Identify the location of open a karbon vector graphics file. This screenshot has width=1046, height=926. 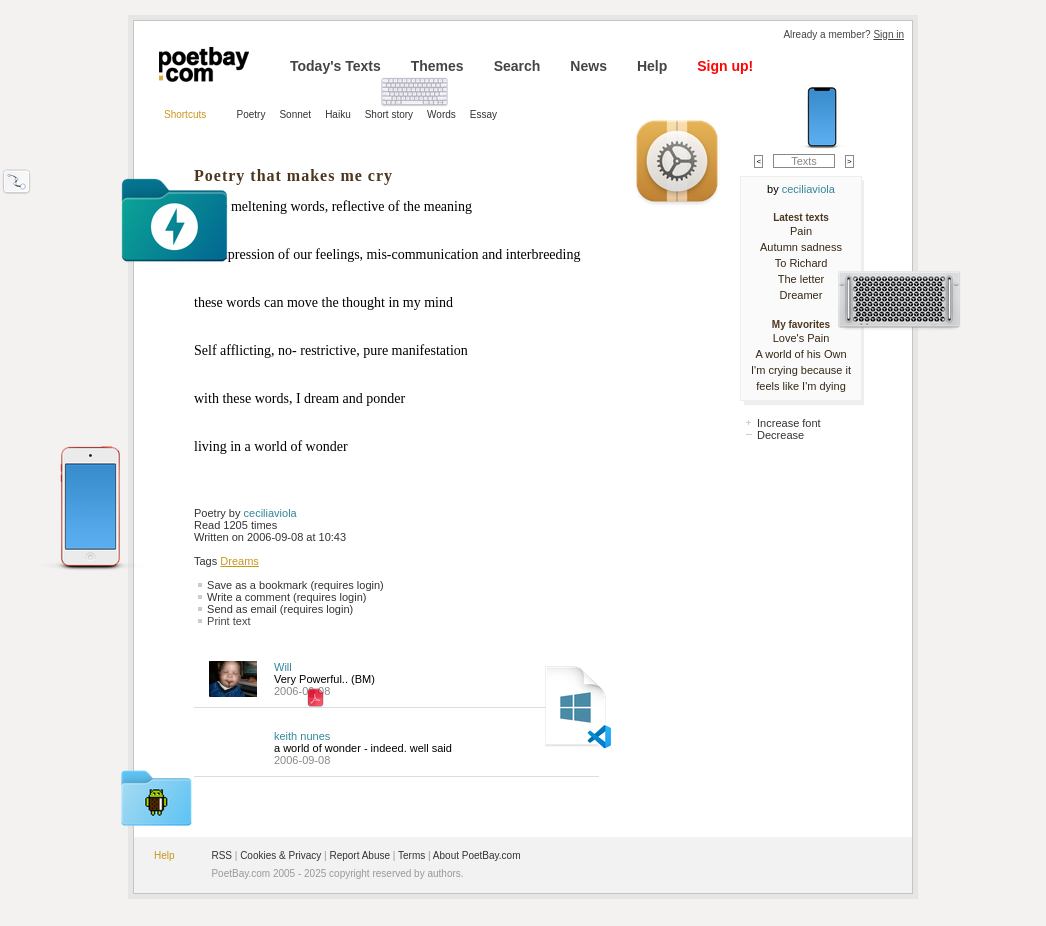
(16, 180).